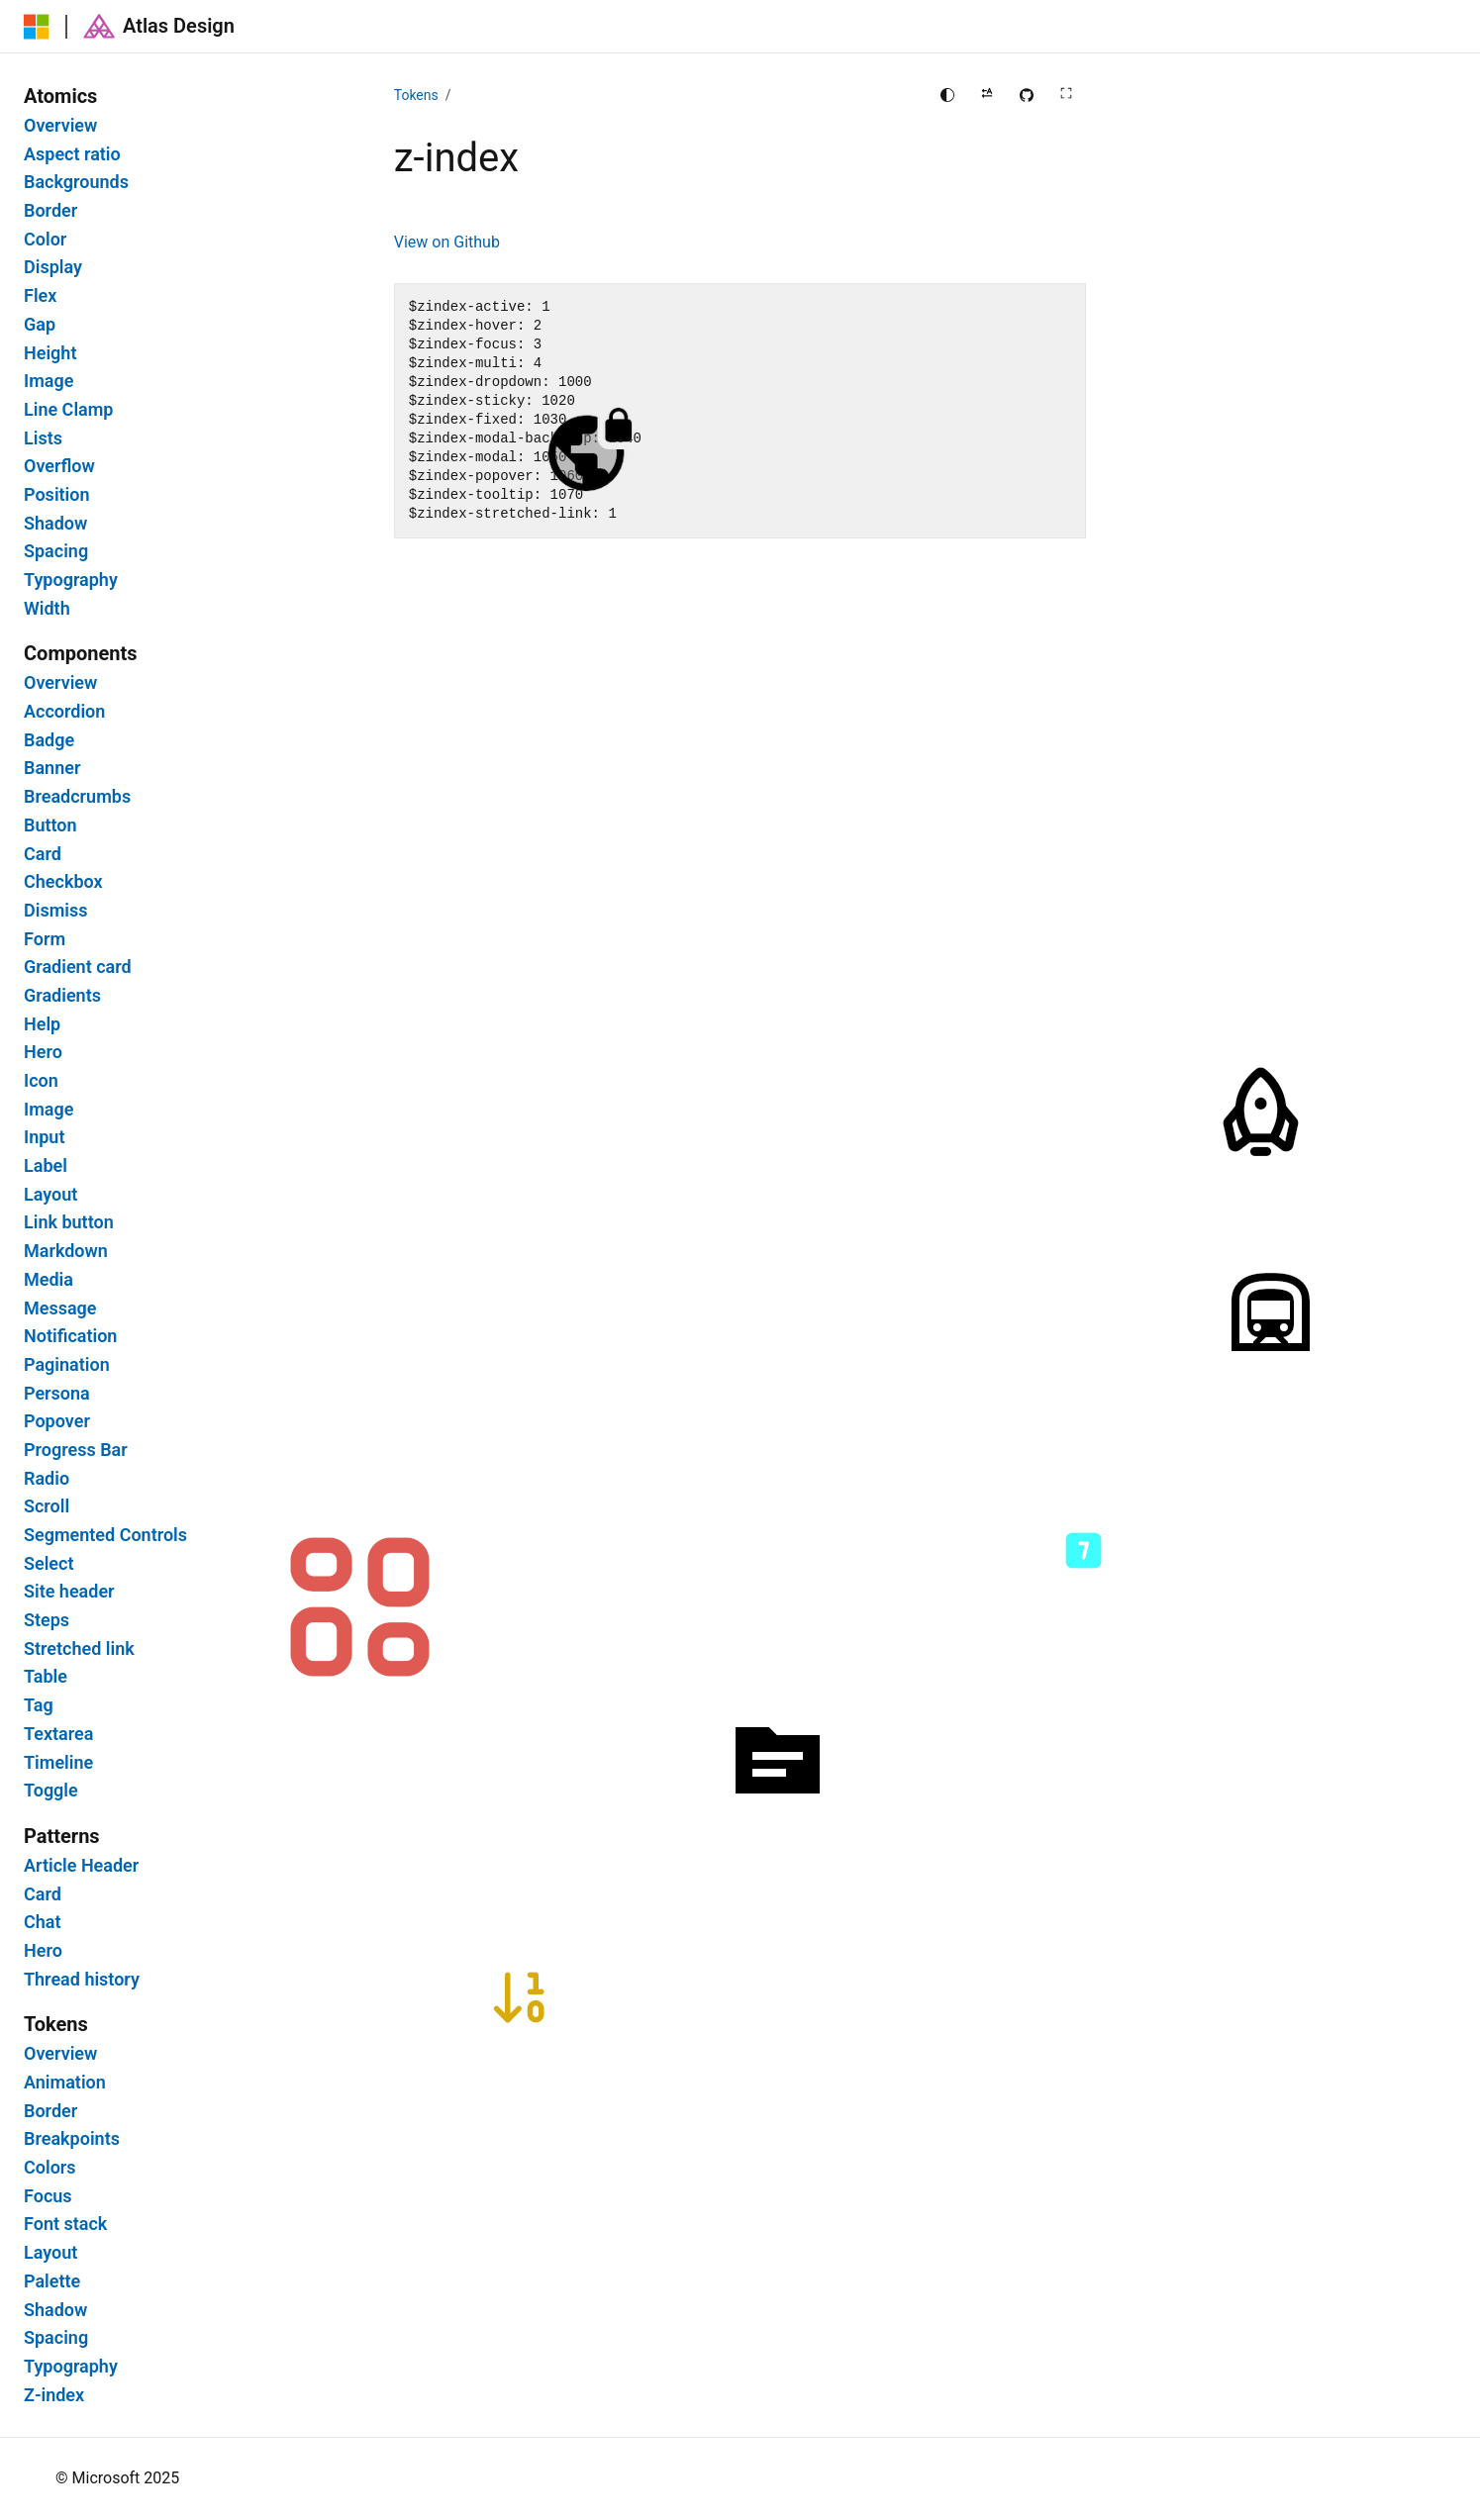 Image resolution: width=1480 pixels, height=2520 pixels. I want to click on launch or deploy an application, so click(1260, 1114).